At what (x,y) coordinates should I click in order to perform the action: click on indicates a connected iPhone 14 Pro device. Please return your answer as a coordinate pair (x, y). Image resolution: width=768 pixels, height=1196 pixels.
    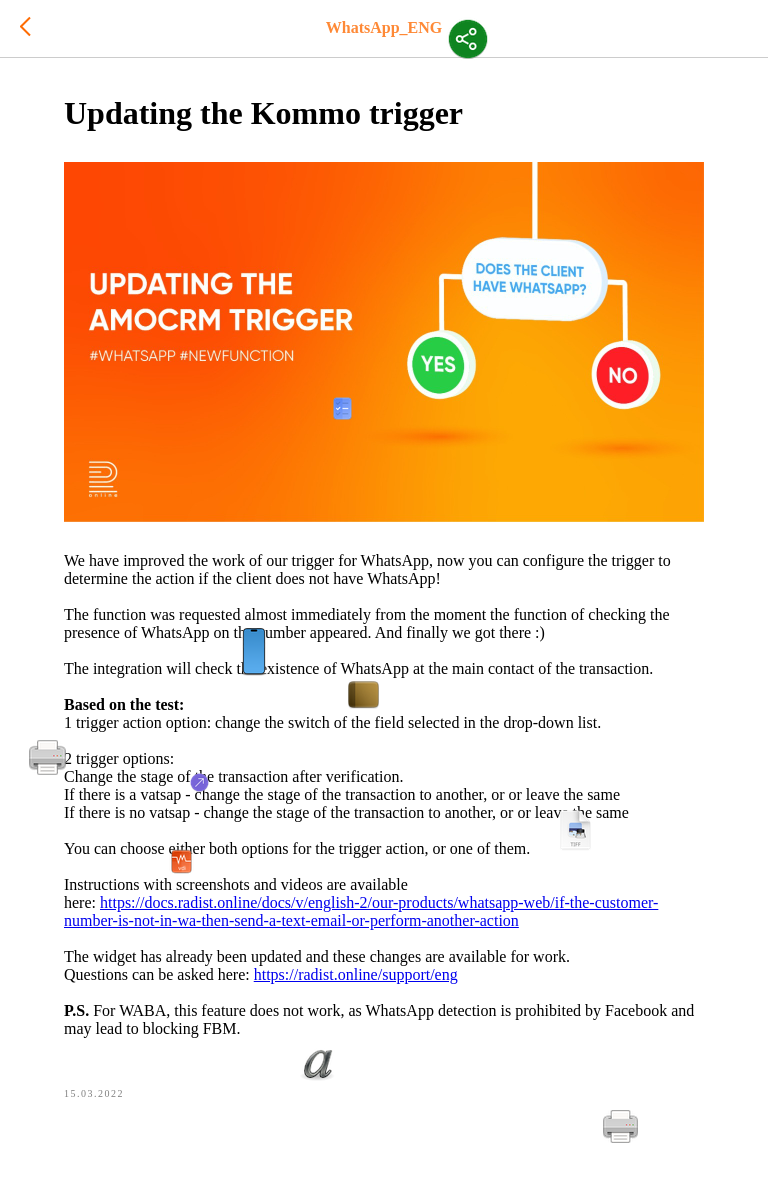
    Looking at the image, I should click on (254, 652).